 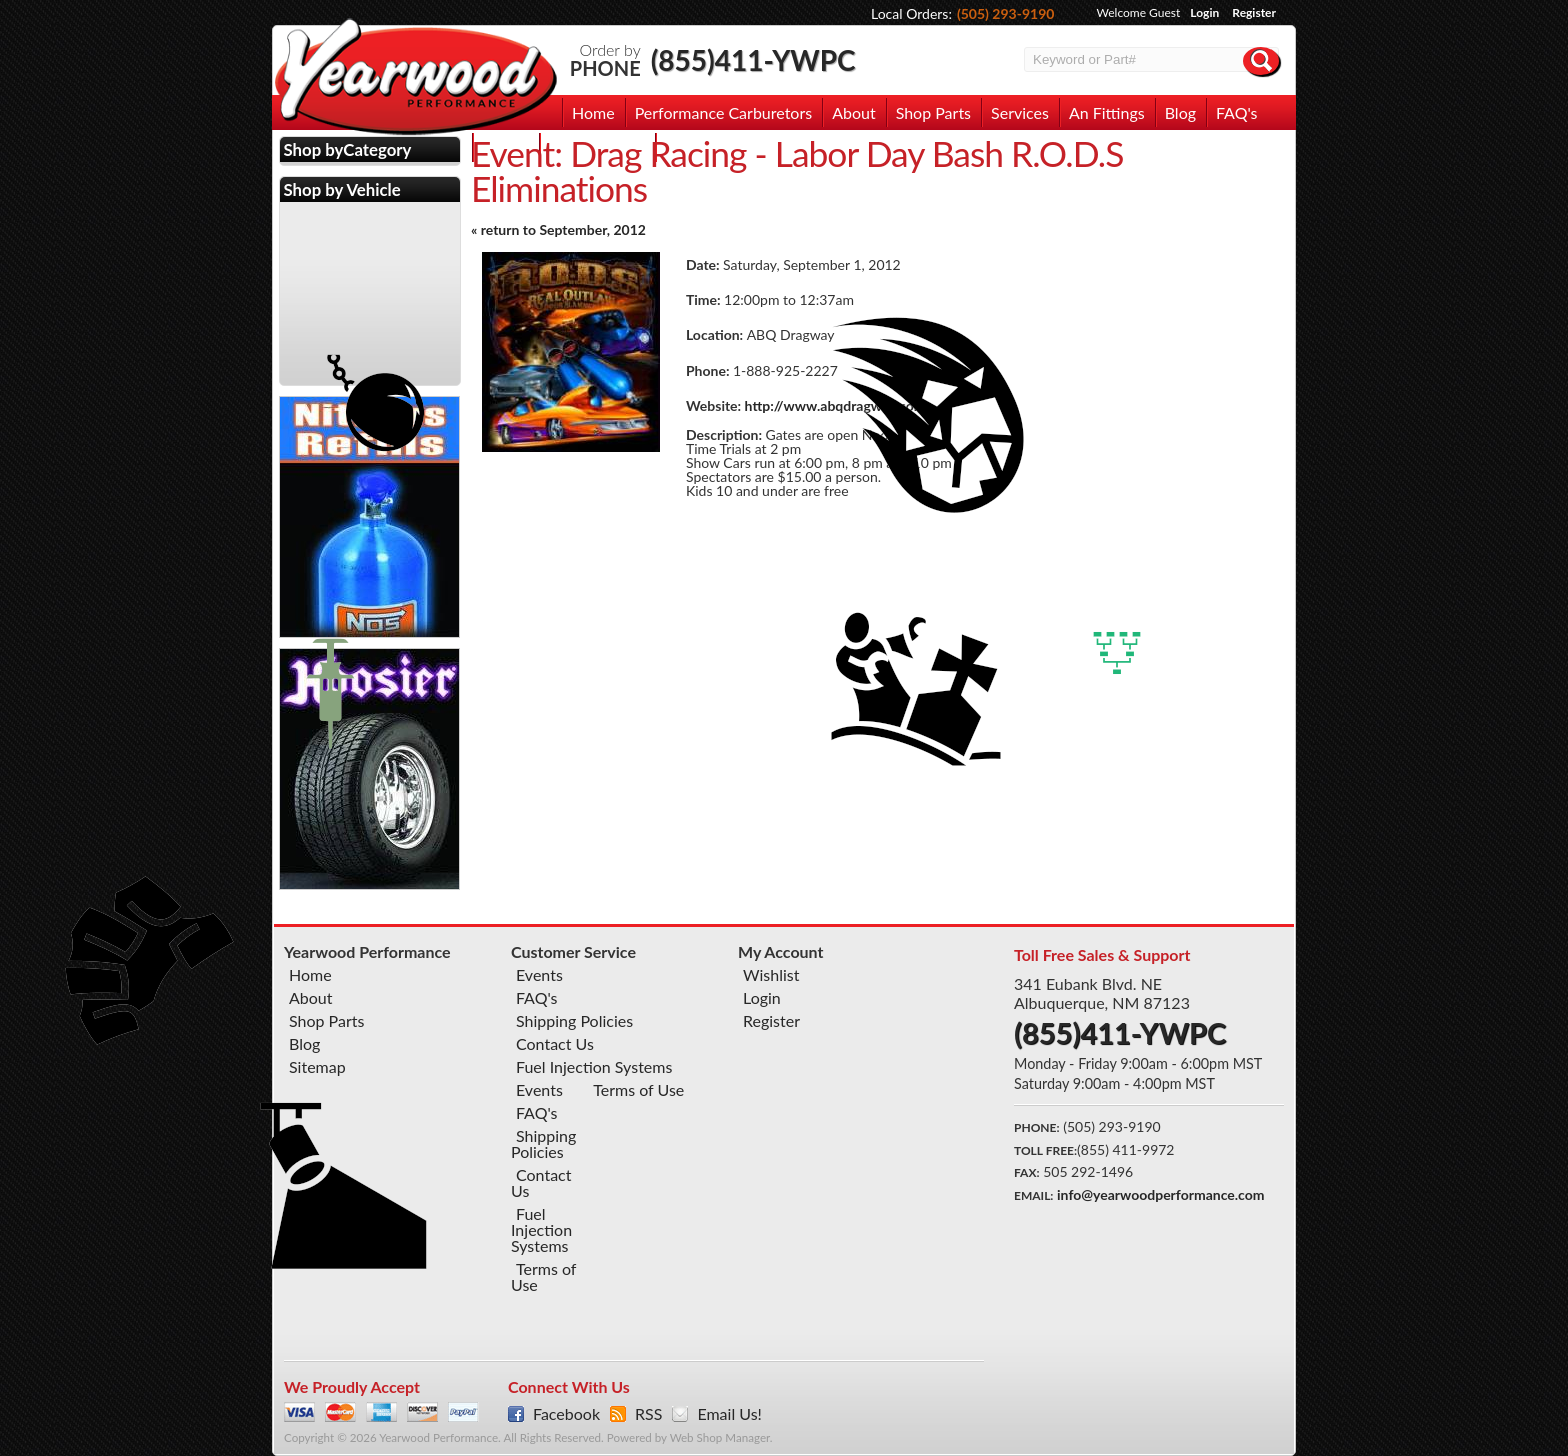 What do you see at coordinates (1117, 653) in the screenshot?
I see `view family tree or genealogy chart` at bounding box center [1117, 653].